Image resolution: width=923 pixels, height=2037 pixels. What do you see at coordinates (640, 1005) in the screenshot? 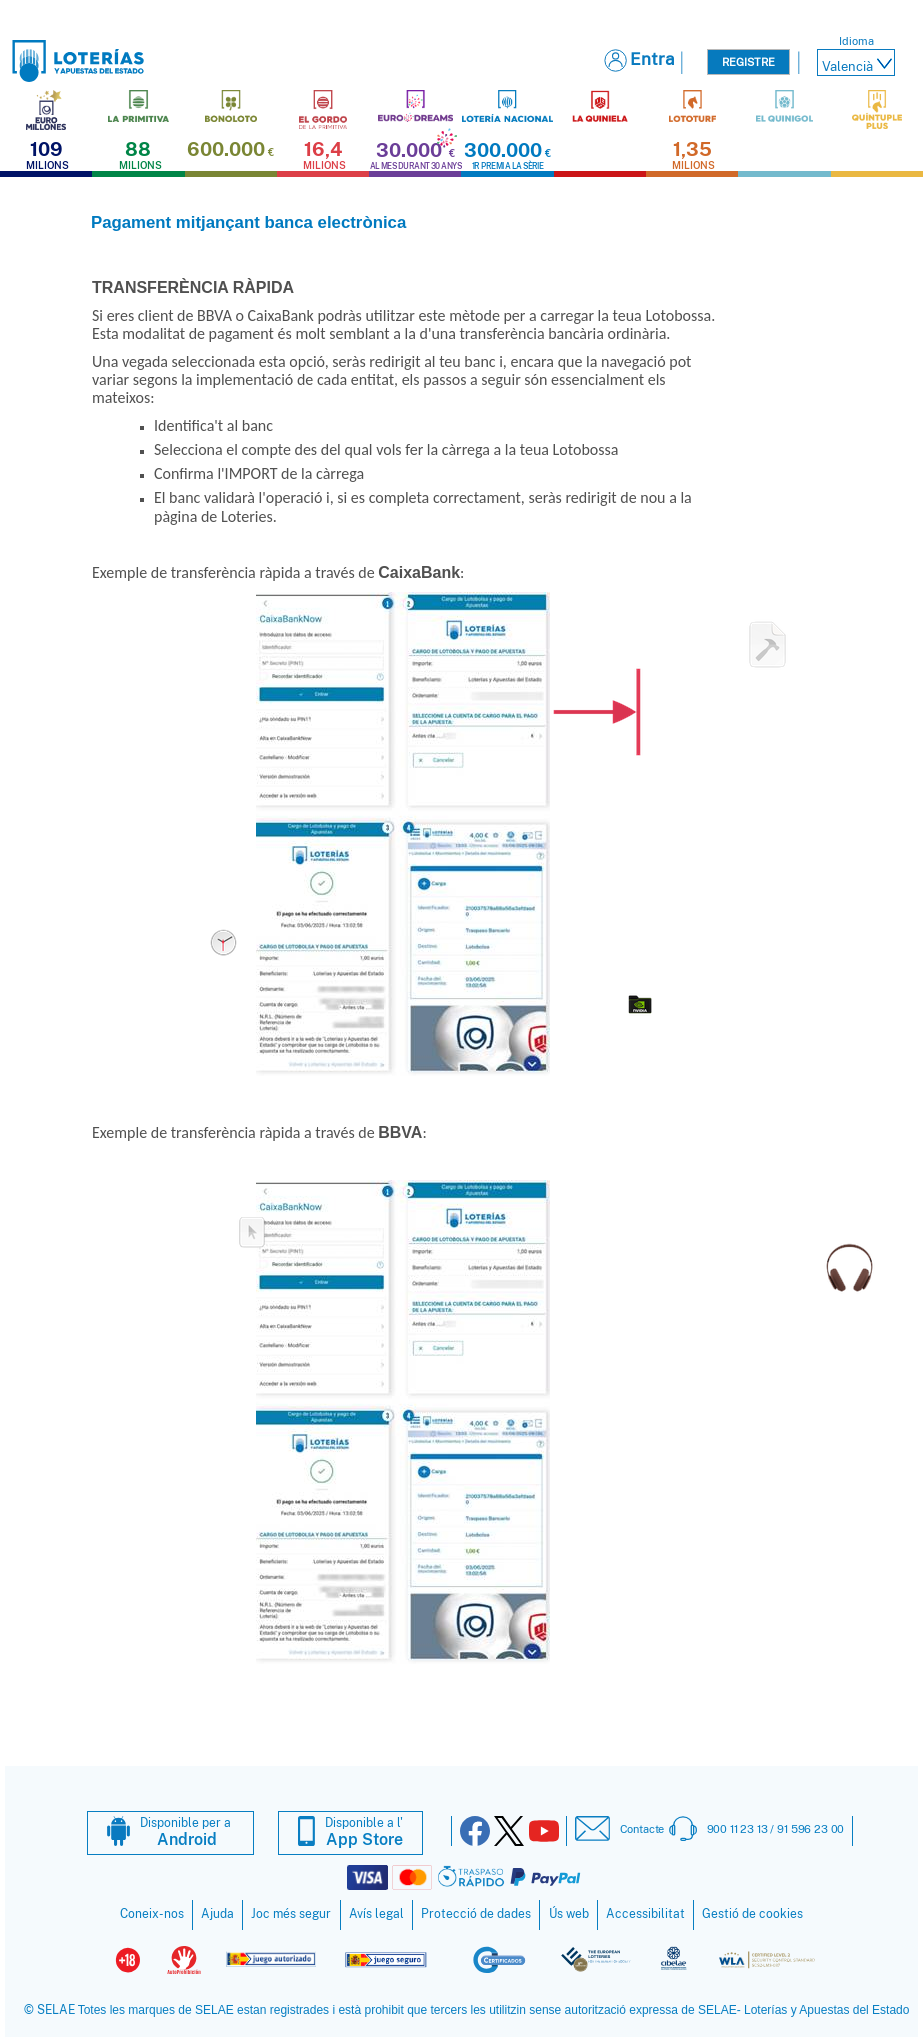
I see `open nvidia application files folder` at bounding box center [640, 1005].